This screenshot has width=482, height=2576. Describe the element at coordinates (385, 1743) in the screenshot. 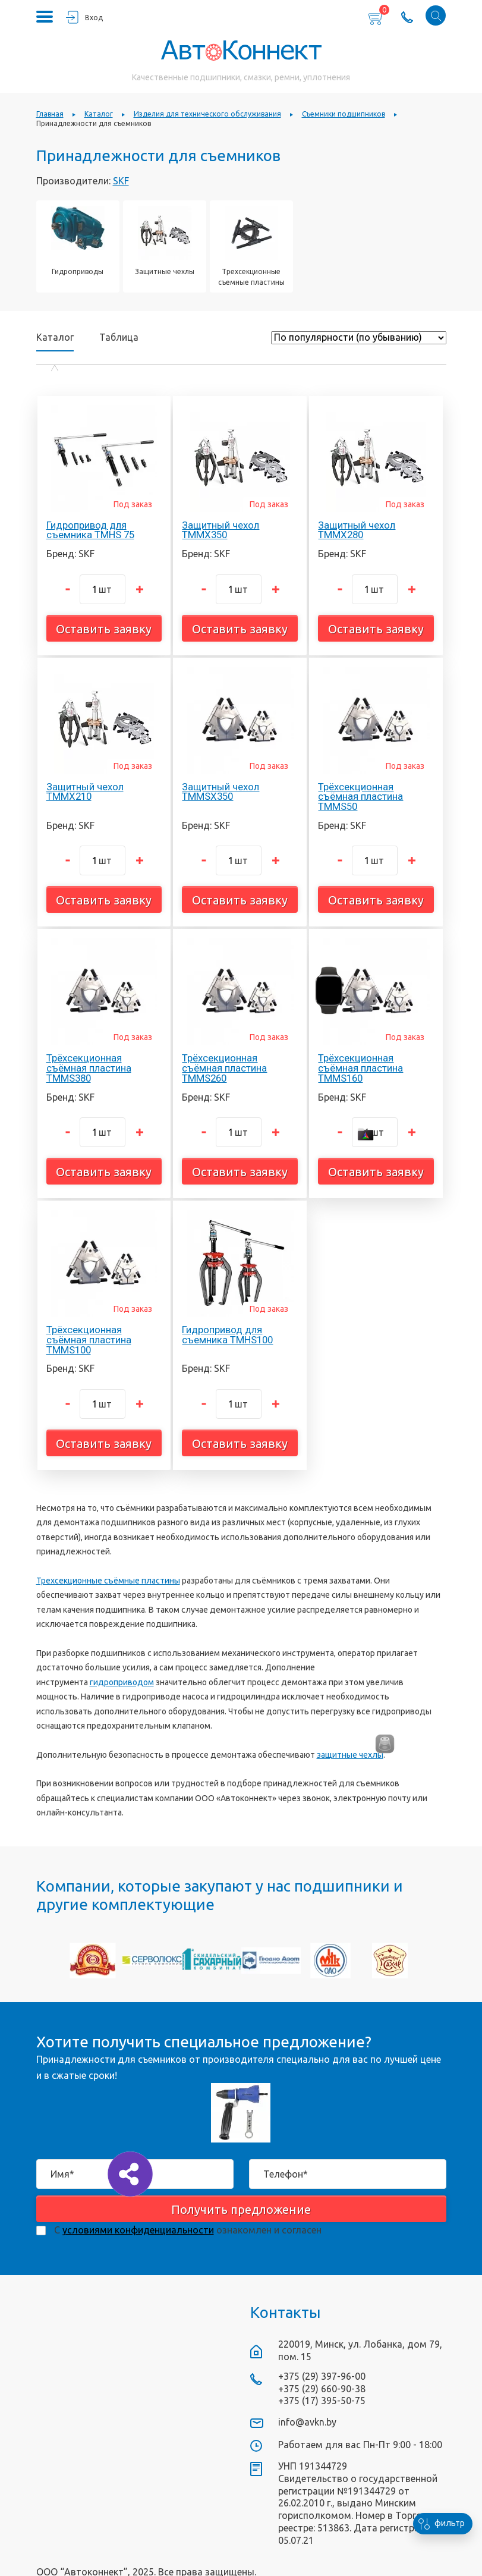

I see `open preview app to view images and PDFs` at that location.